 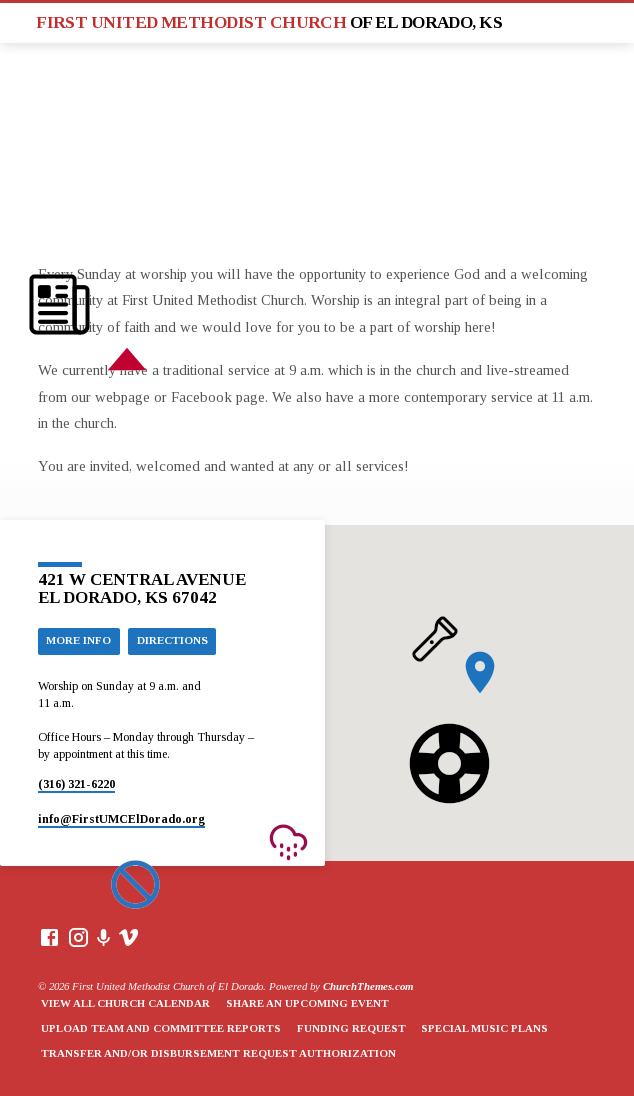 I want to click on view news or articles, so click(x=59, y=304).